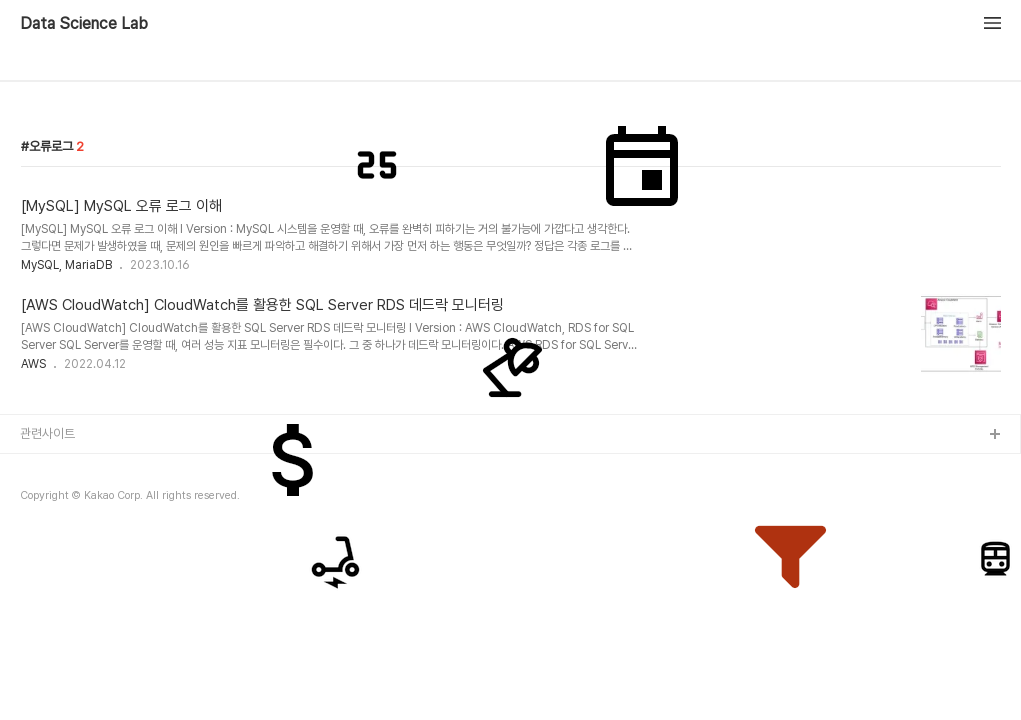 The height and width of the screenshot is (720, 1021). What do you see at coordinates (295, 460) in the screenshot?
I see `view pricing or payment details` at bounding box center [295, 460].